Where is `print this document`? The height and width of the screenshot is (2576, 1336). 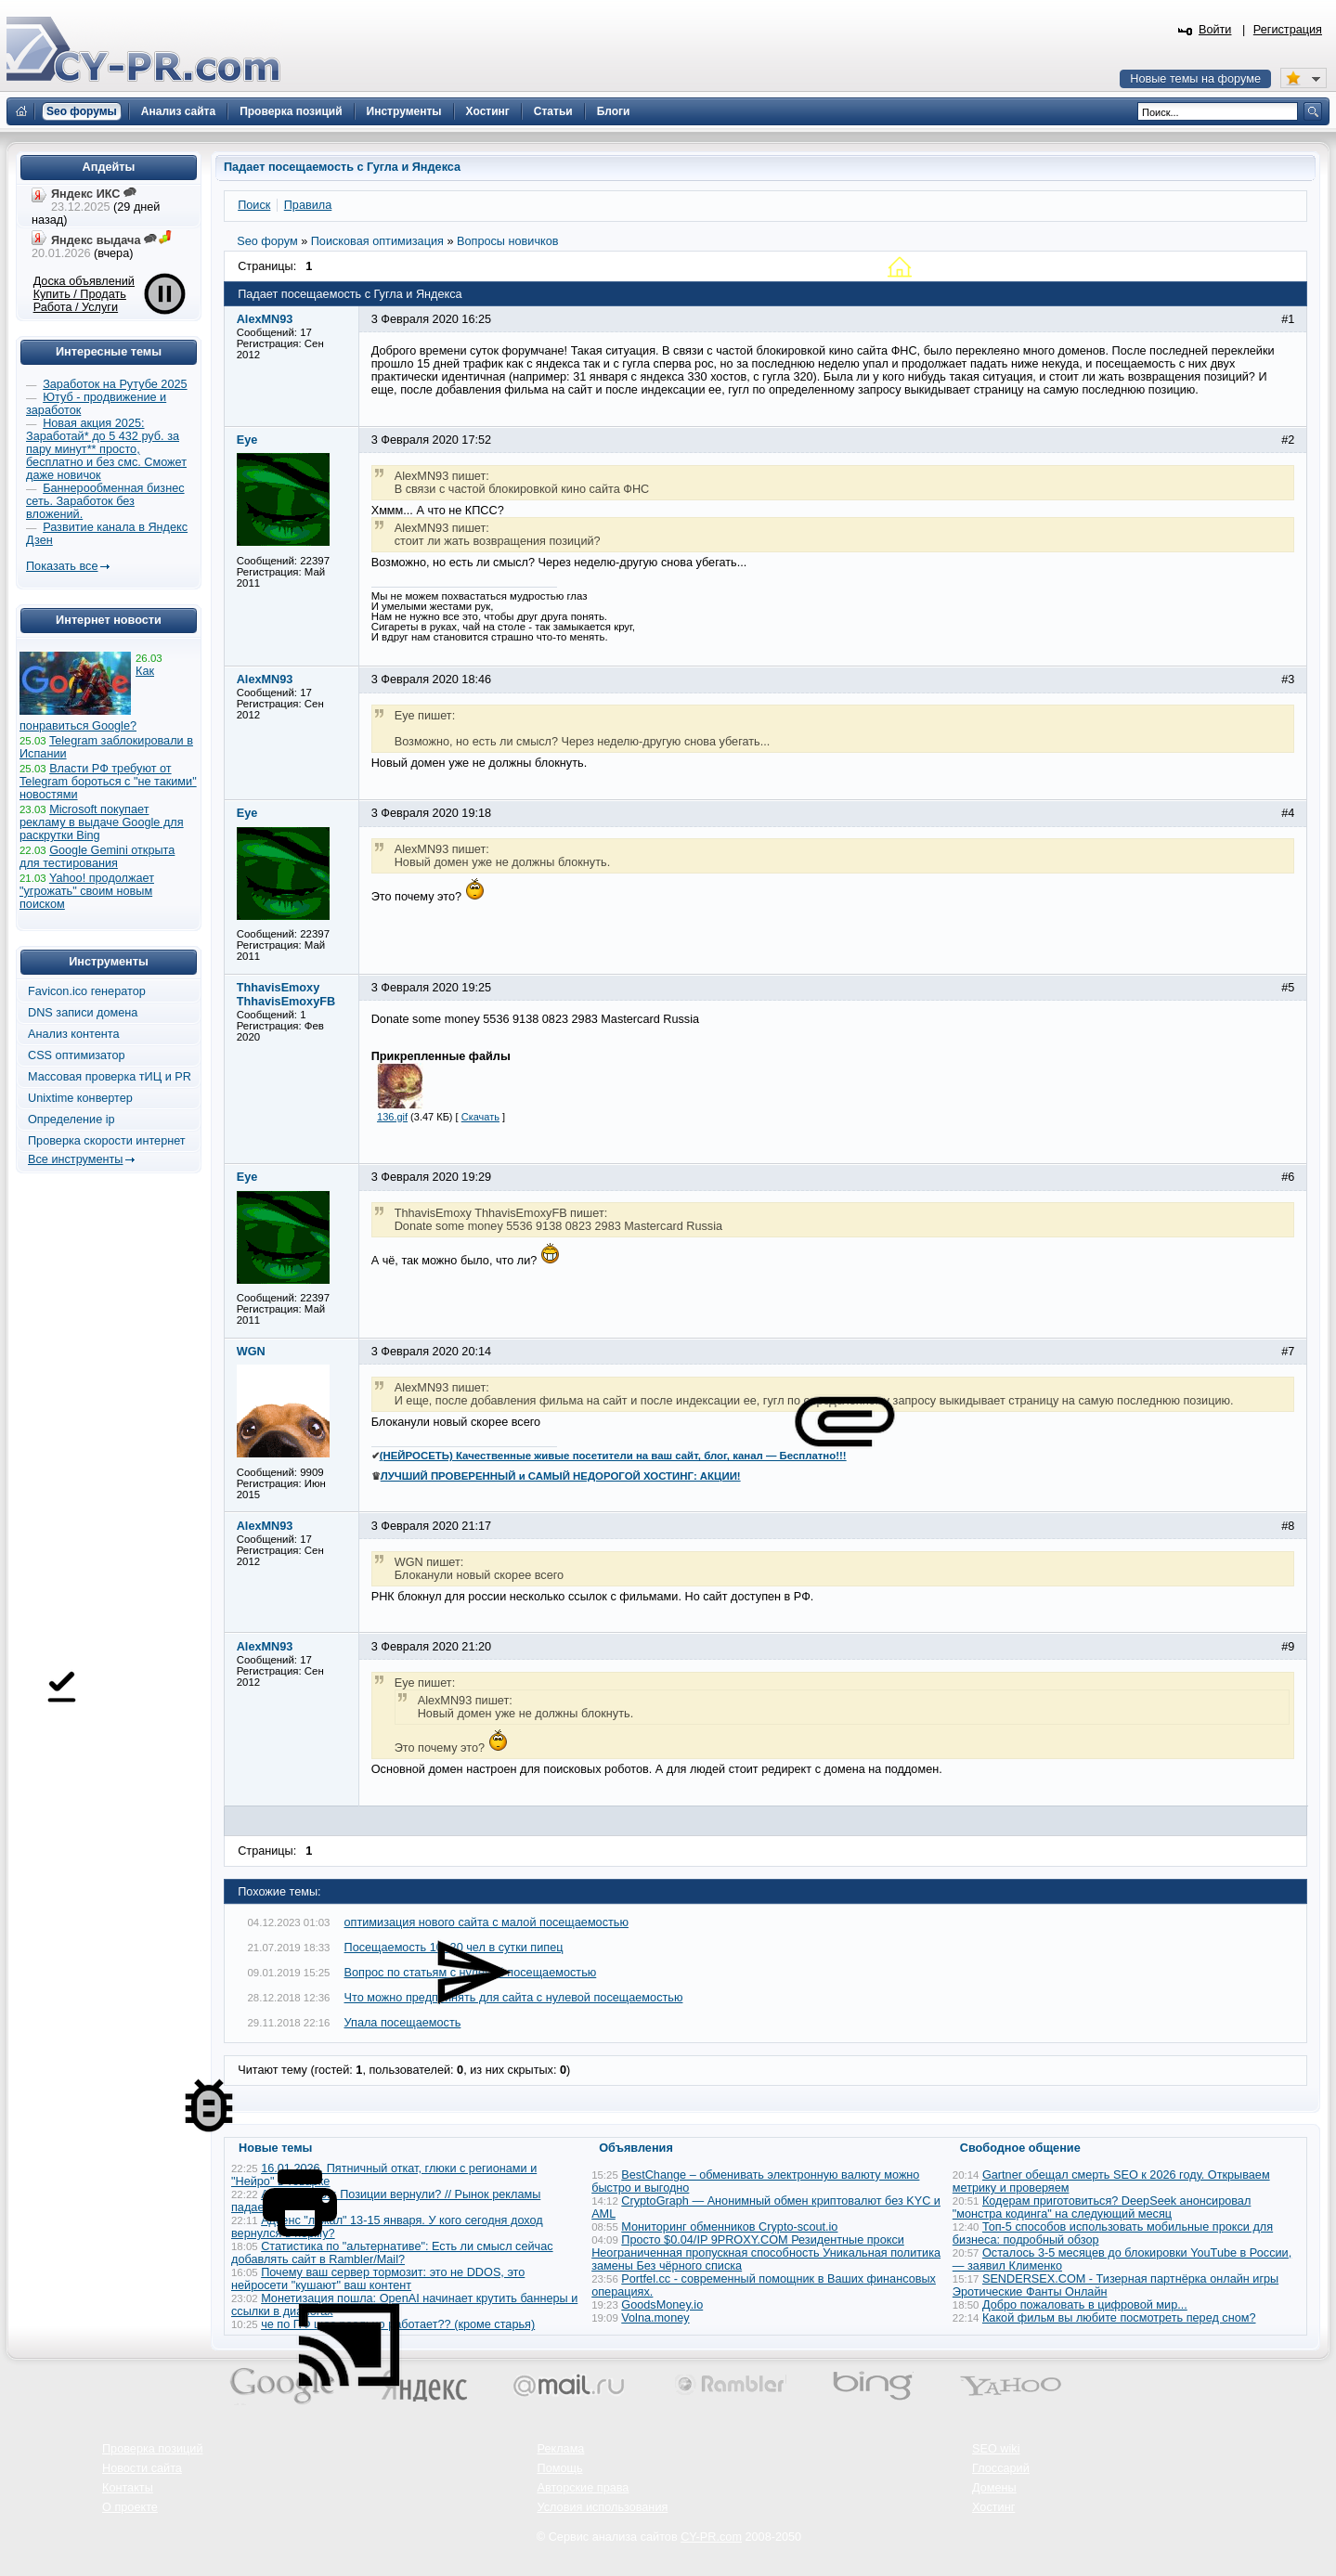 print this document is located at coordinates (300, 2203).